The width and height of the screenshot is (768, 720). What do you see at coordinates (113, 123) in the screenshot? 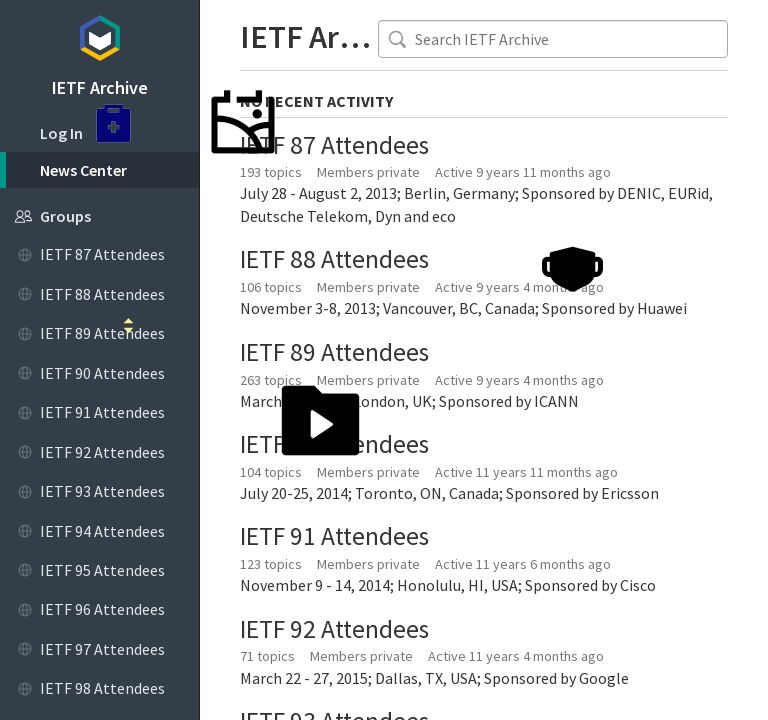
I see `access medical records or patient files` at bounding box center [113, 123].